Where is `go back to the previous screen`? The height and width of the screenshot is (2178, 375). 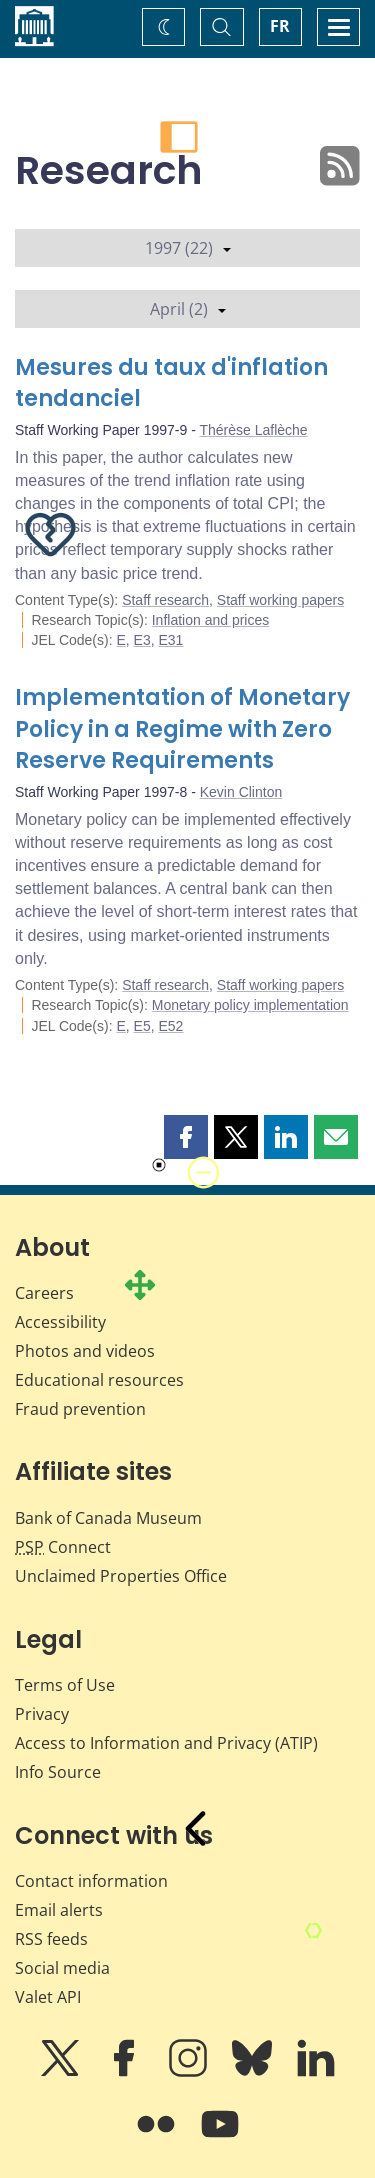 go back to the previous screen is located at coordinates (195, 1828).